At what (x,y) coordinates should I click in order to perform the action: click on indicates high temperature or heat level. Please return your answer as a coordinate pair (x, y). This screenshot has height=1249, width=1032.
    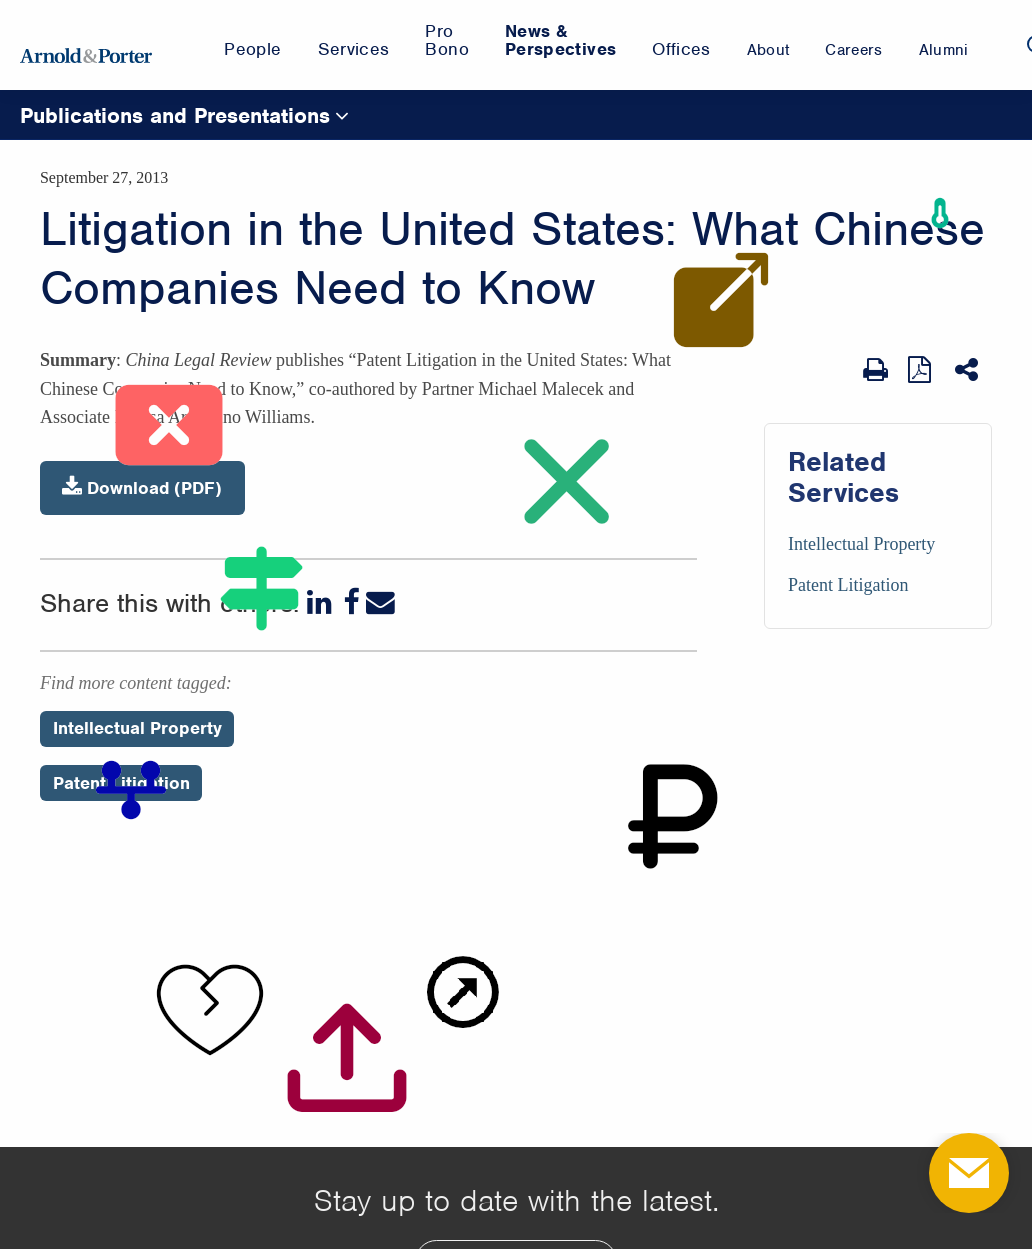
    Looking at the image, I should click on (940, 213).